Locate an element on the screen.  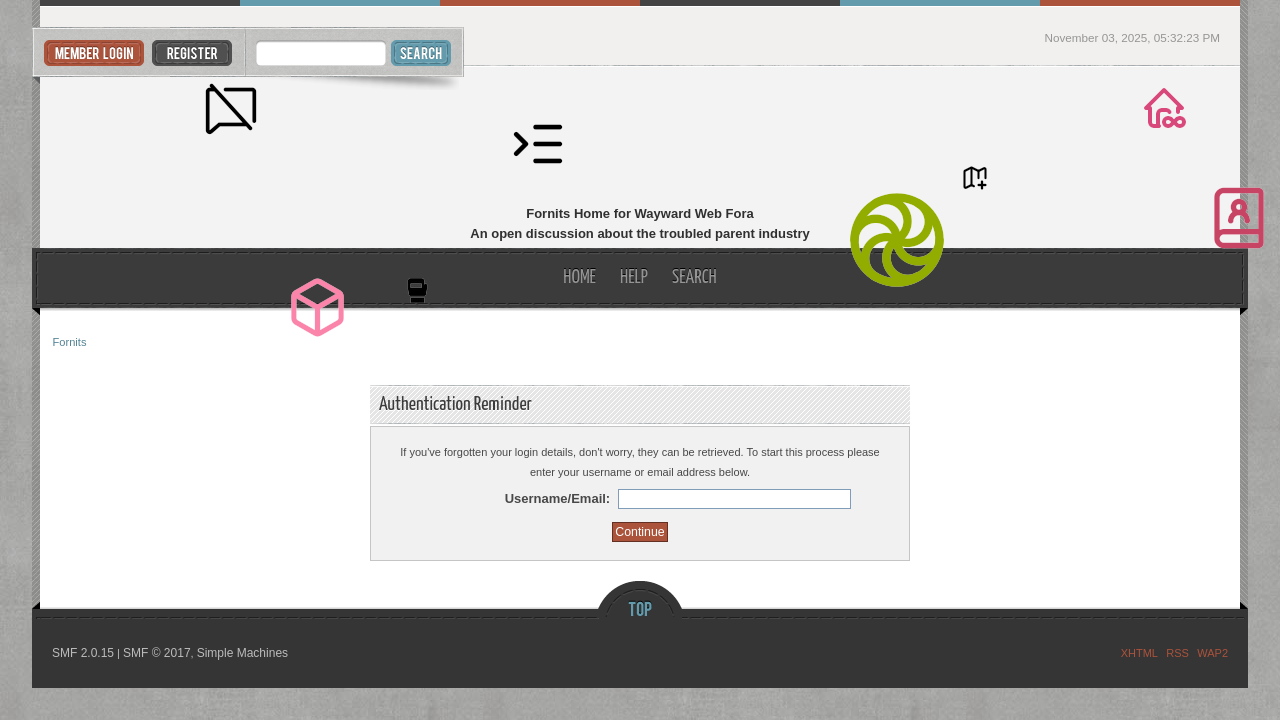
view contact directory is located at coordinates (1239, 218).